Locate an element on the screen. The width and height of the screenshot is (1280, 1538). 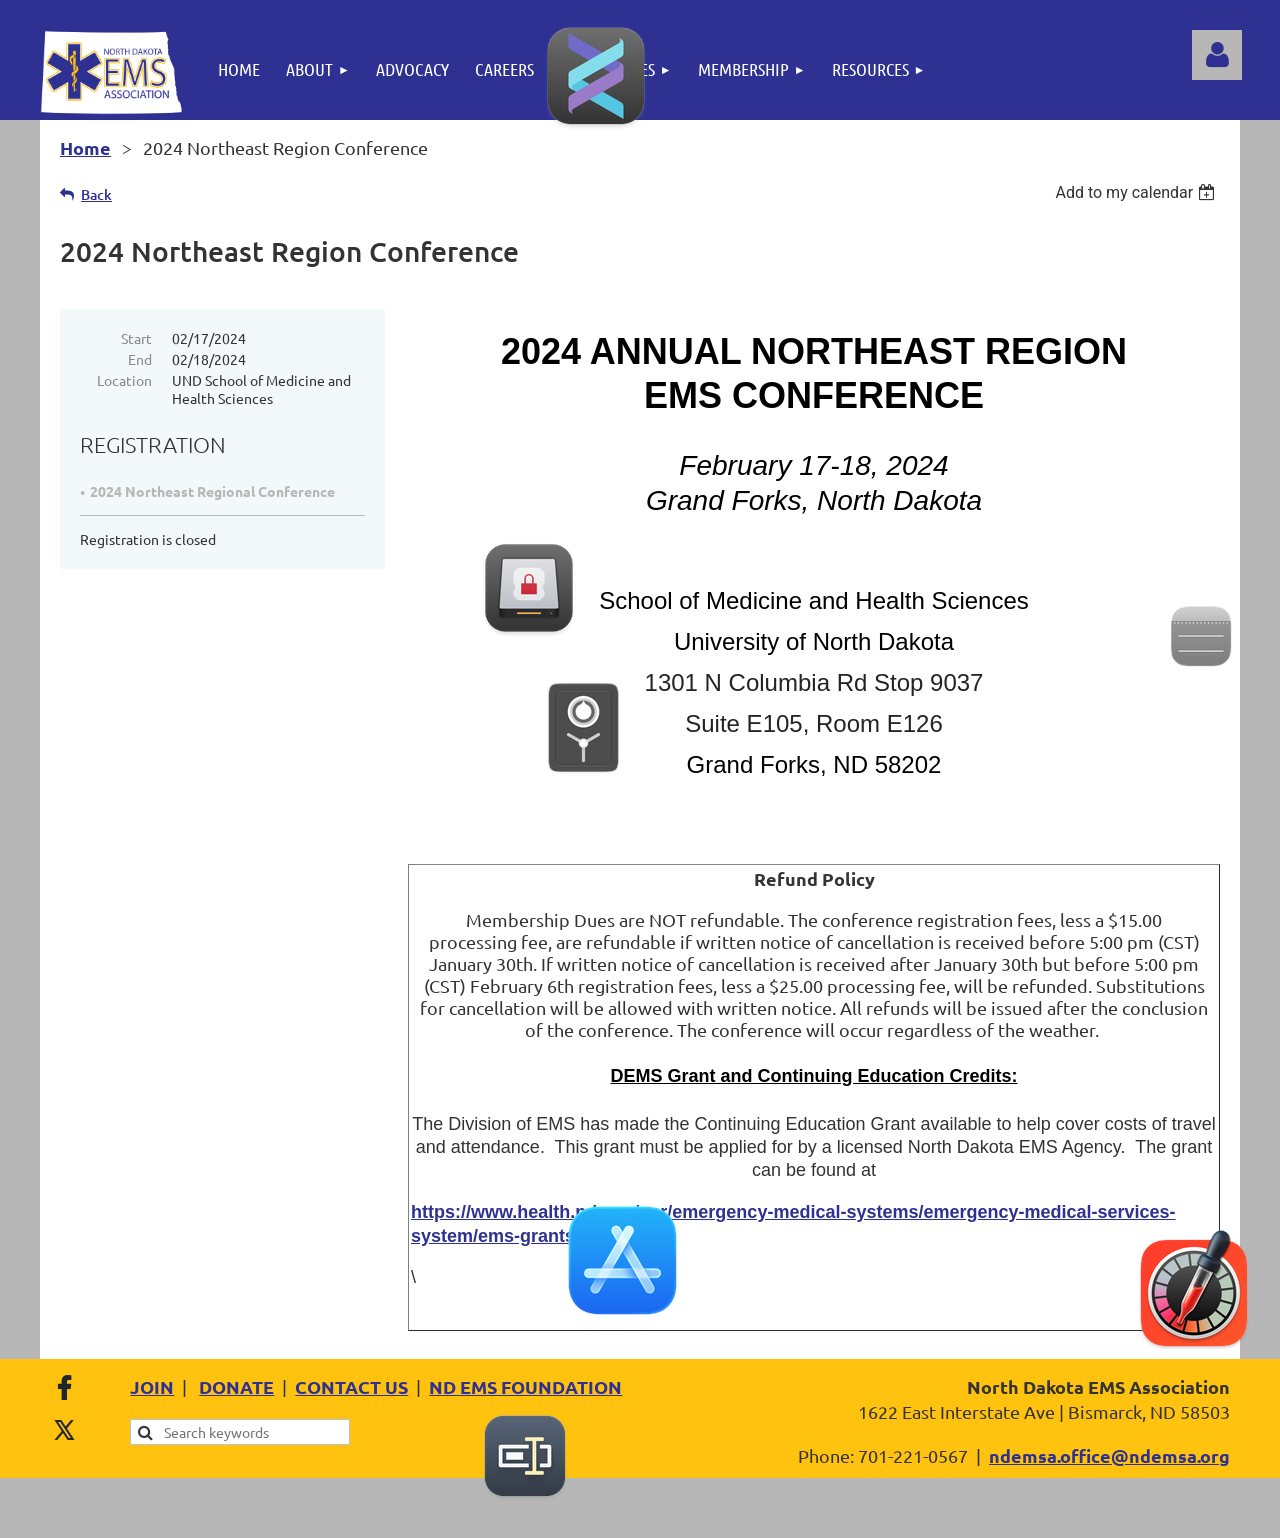
open the backups application is located at coordinates (583, 727).